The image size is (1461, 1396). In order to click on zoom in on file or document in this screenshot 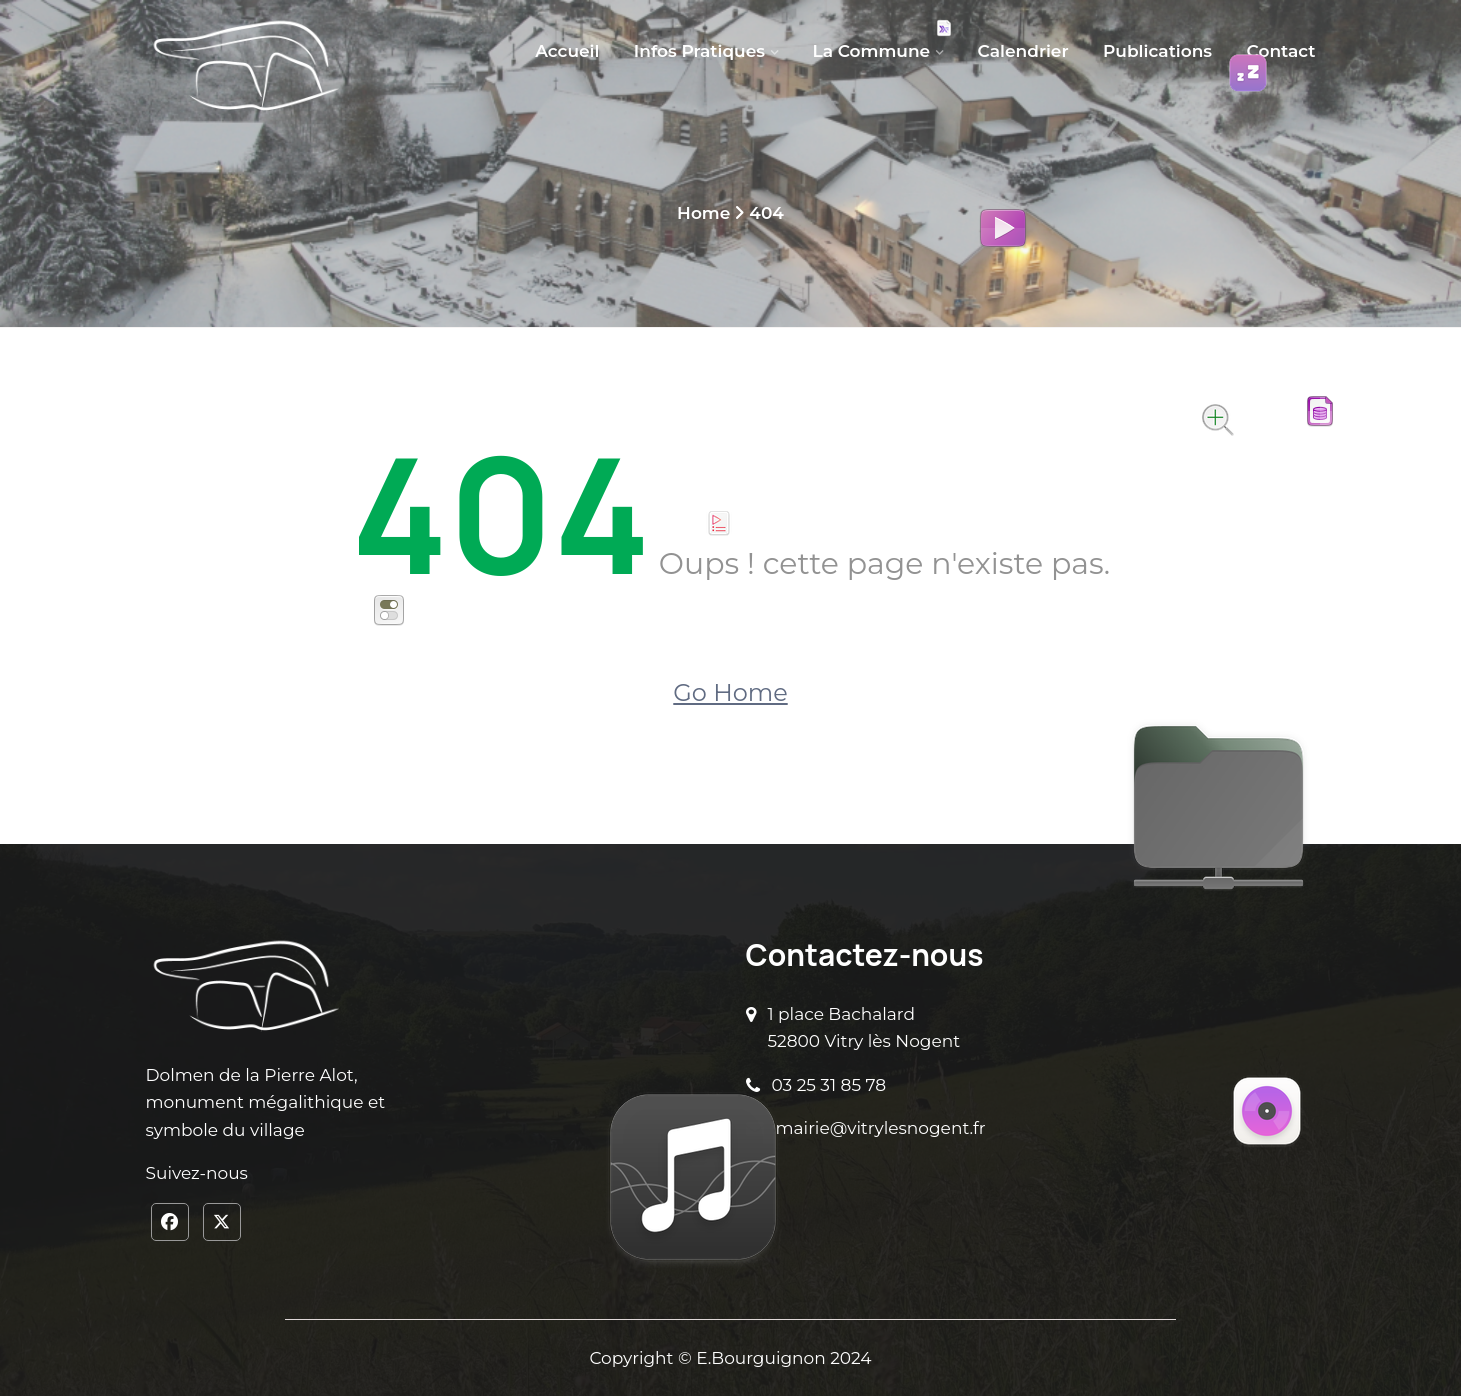, I will do `click(1217, 419)`.